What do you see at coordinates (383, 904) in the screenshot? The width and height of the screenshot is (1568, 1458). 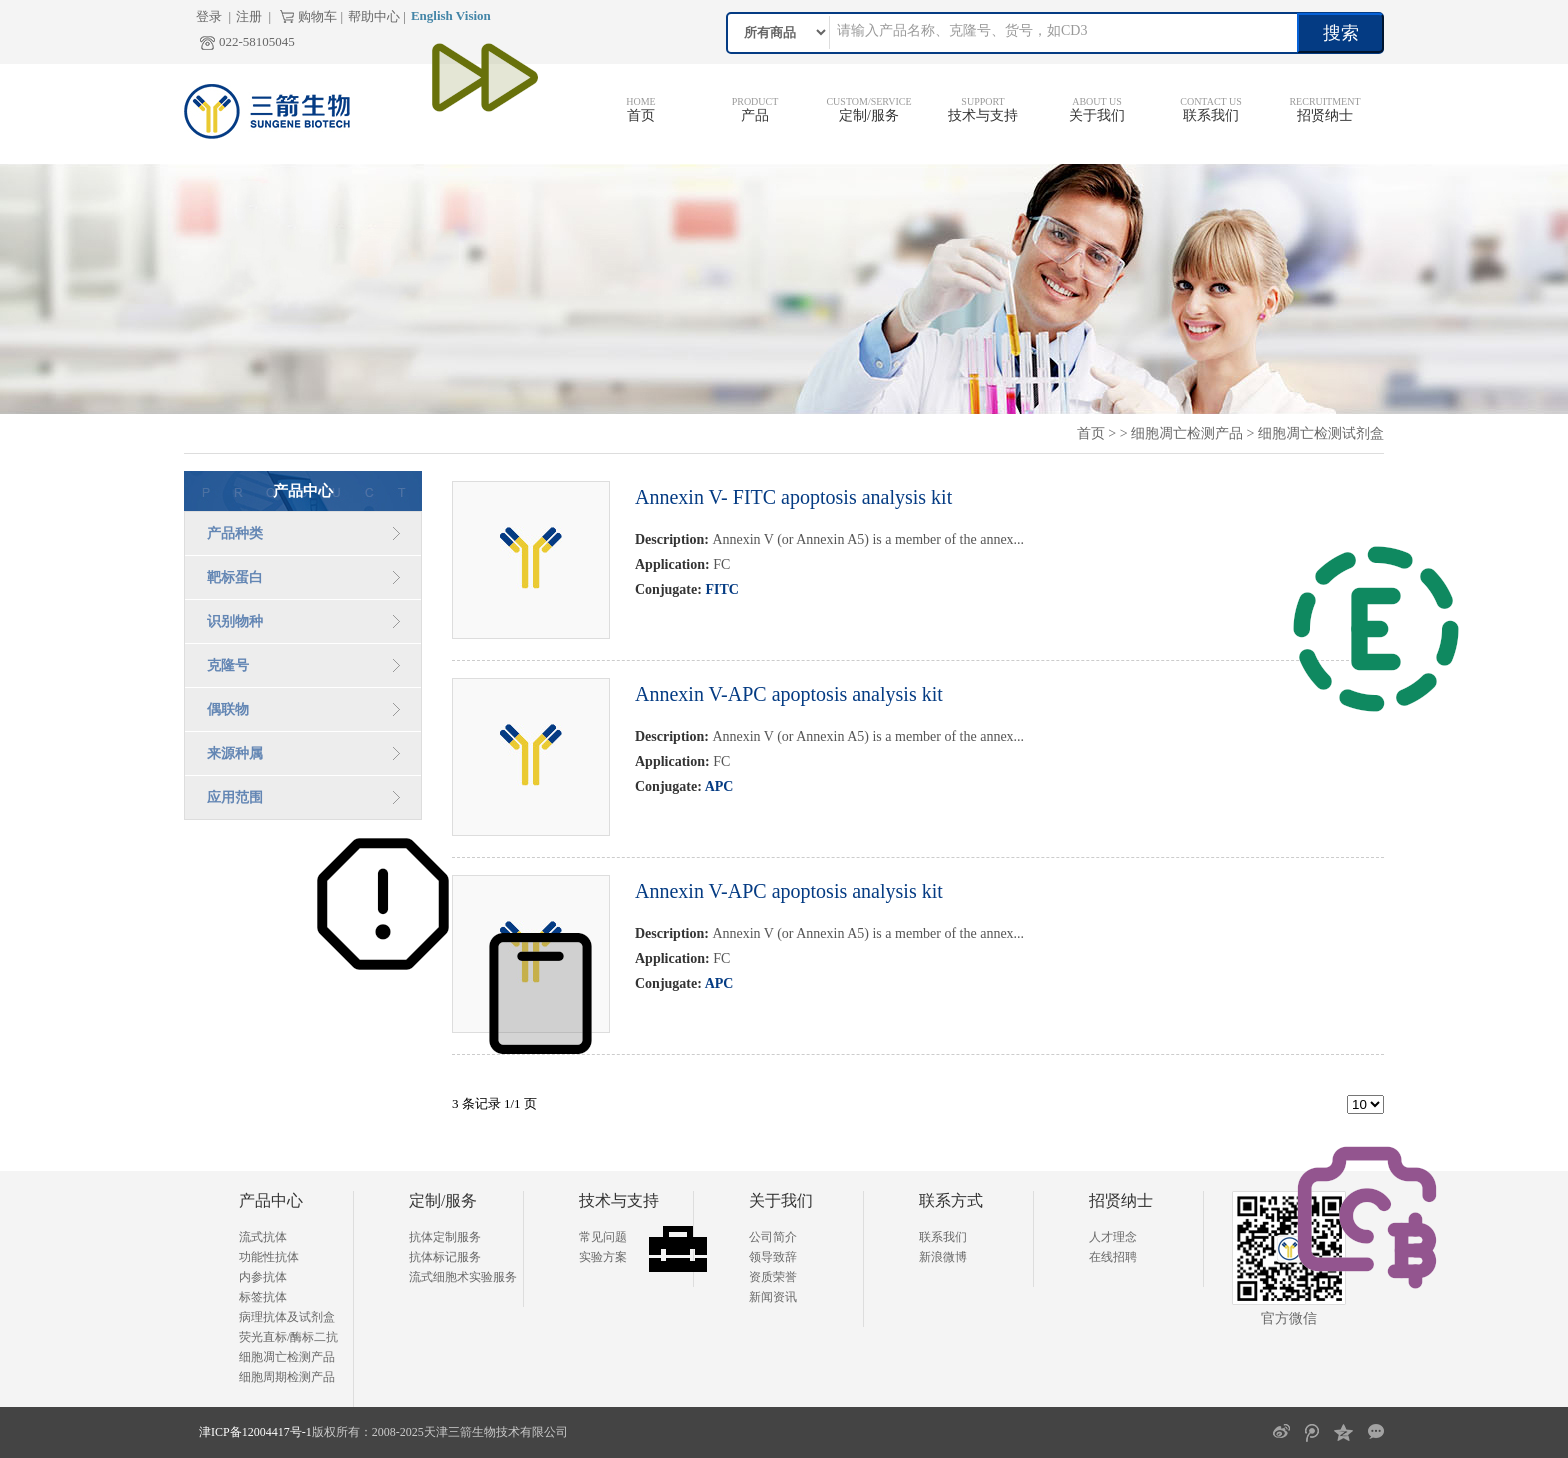 I see `indicates a warning or critical alert` at bounding box center [383, 904].